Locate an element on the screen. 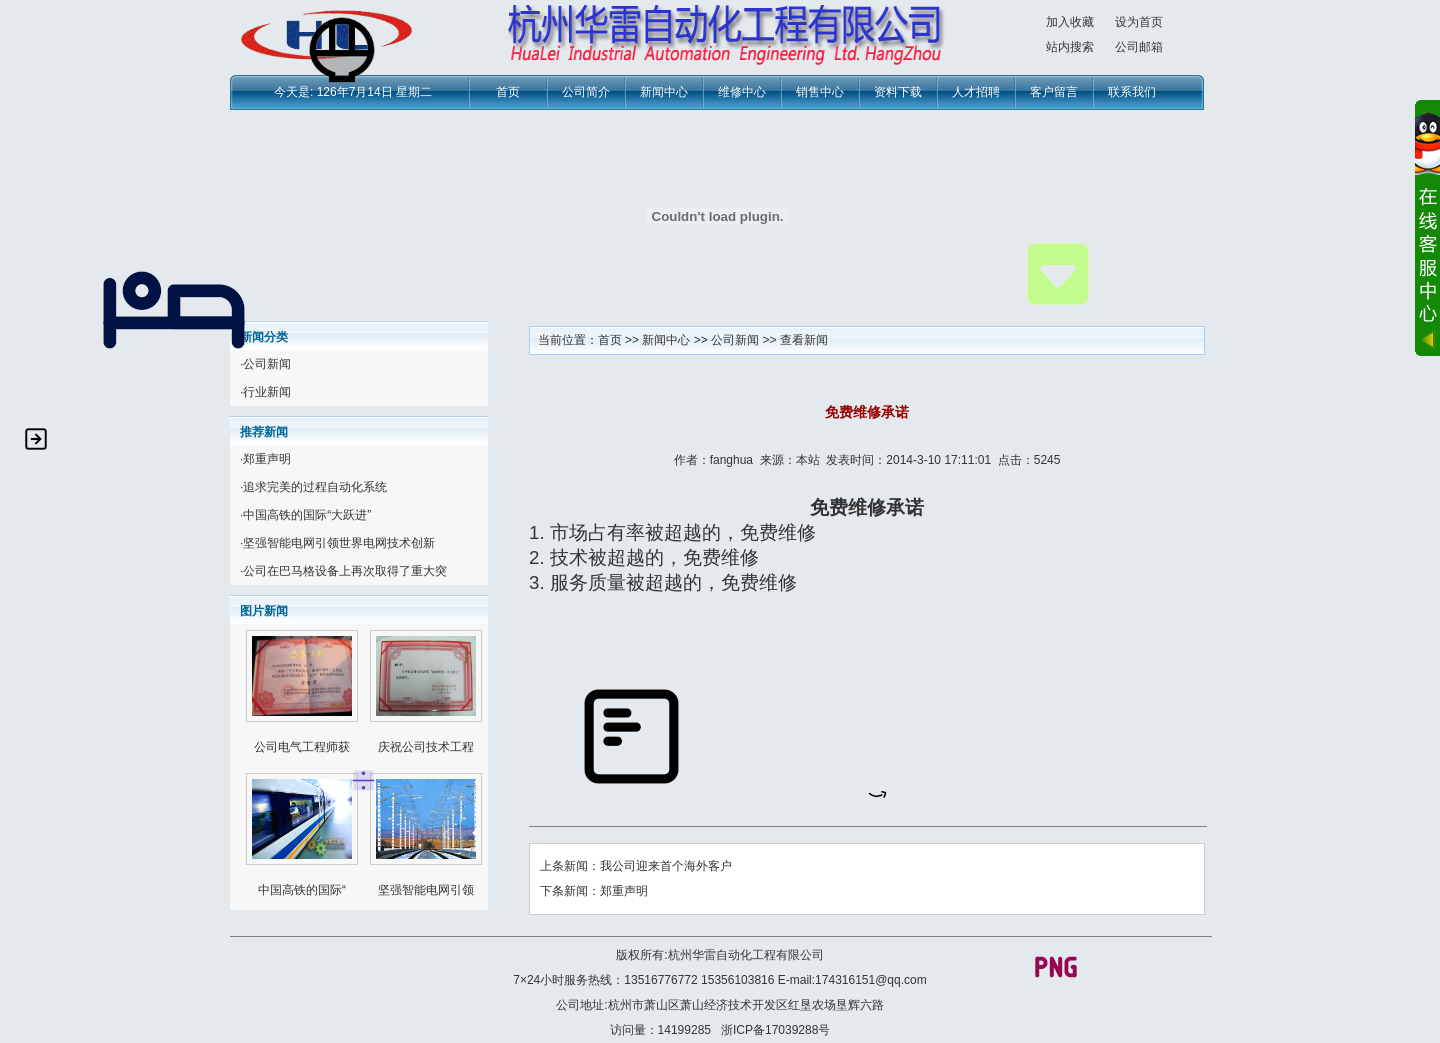 Image resolution: width=1440 pixels, height=1043 pixels. visit amazon website or app is located at coordinates (877, 794).